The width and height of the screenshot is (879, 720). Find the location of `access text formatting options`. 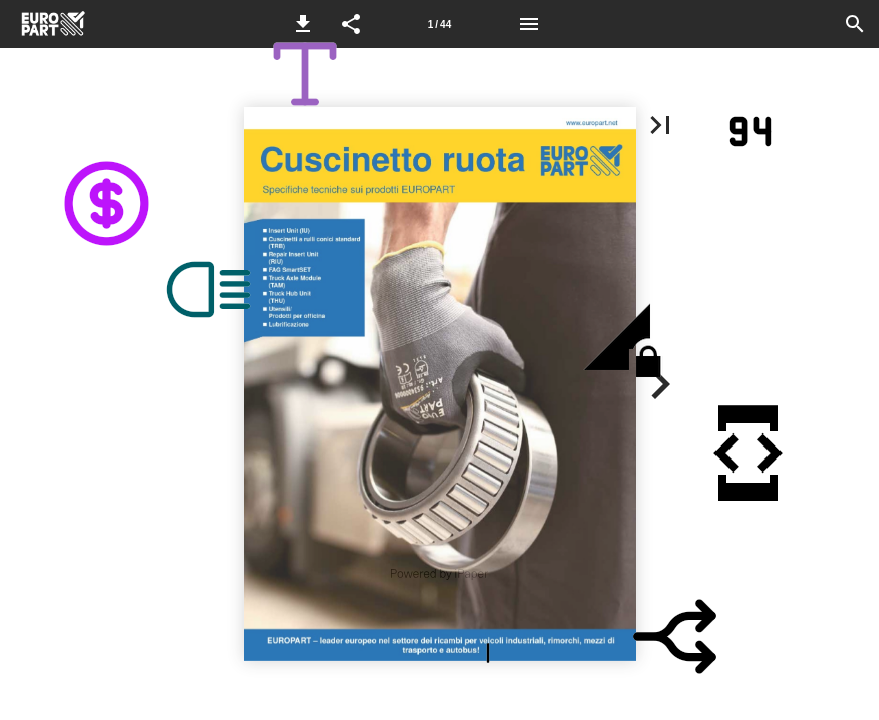

access text formatting options is located at coordinates (305, 74).